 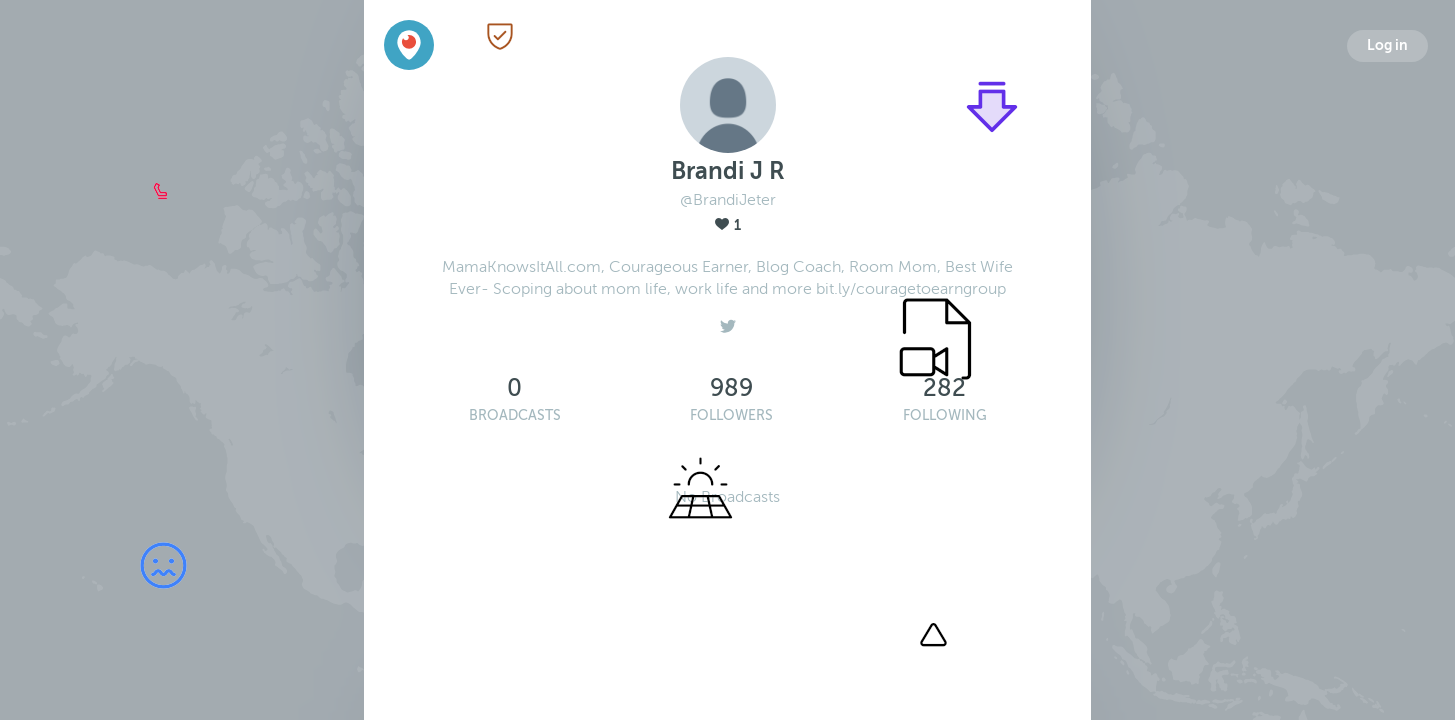 What do you see at coordinates (500, 35) in the screenshot?
I see `indicates verified or secure status` at bounding box center [500, 35].